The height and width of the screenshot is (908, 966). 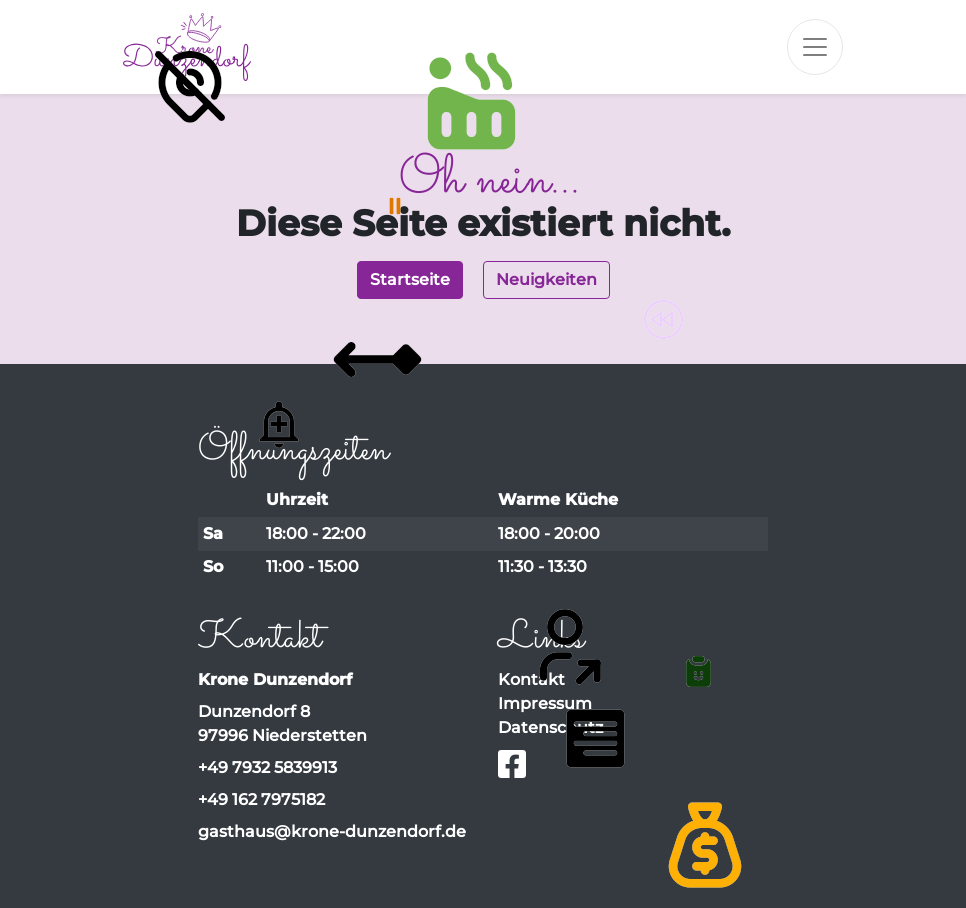 What do you see at coordinates (698, 671) in the screenshot?
I see `view positive feedback or reviews` at bounding box center [698, 671].